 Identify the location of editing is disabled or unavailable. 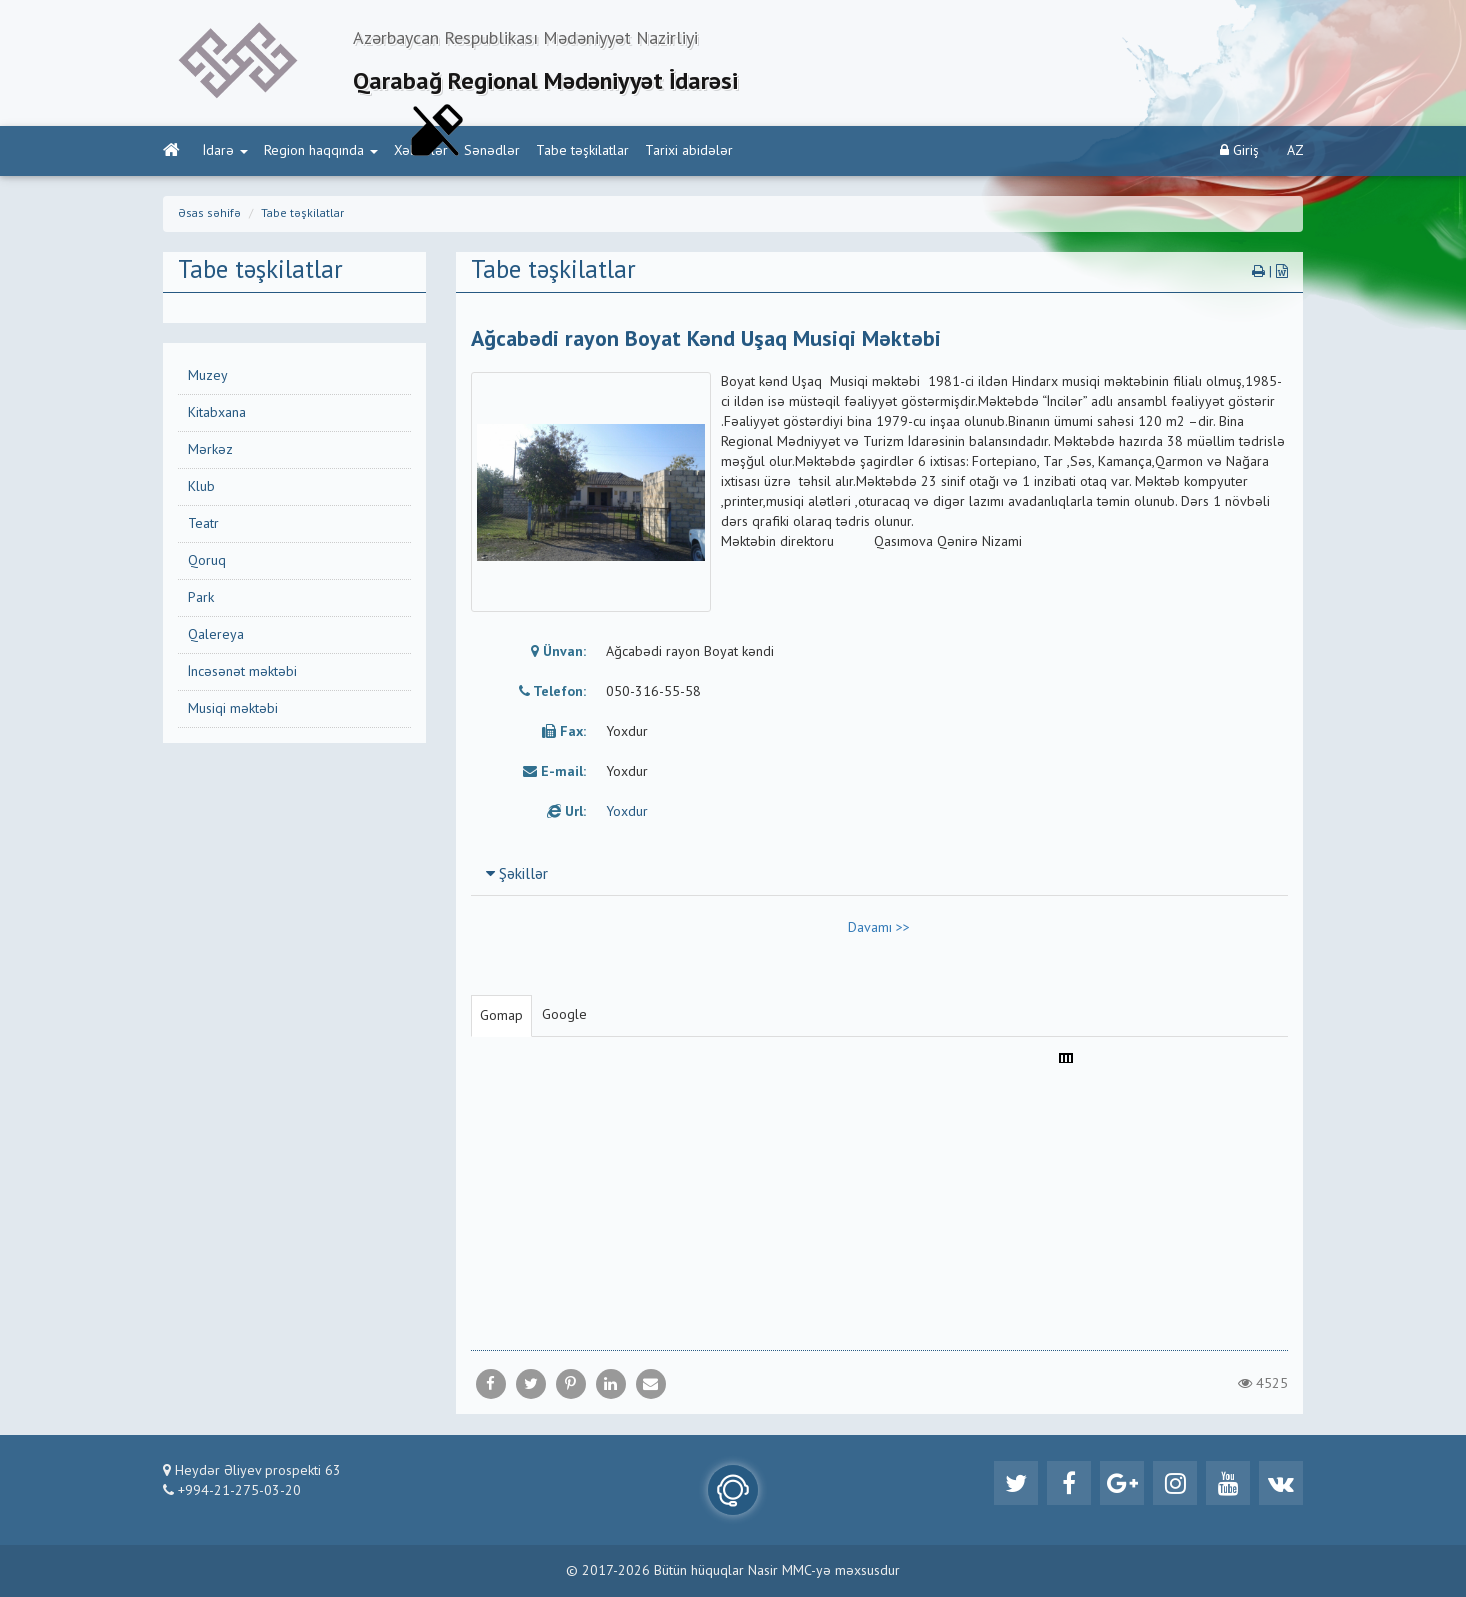
(436, 131).